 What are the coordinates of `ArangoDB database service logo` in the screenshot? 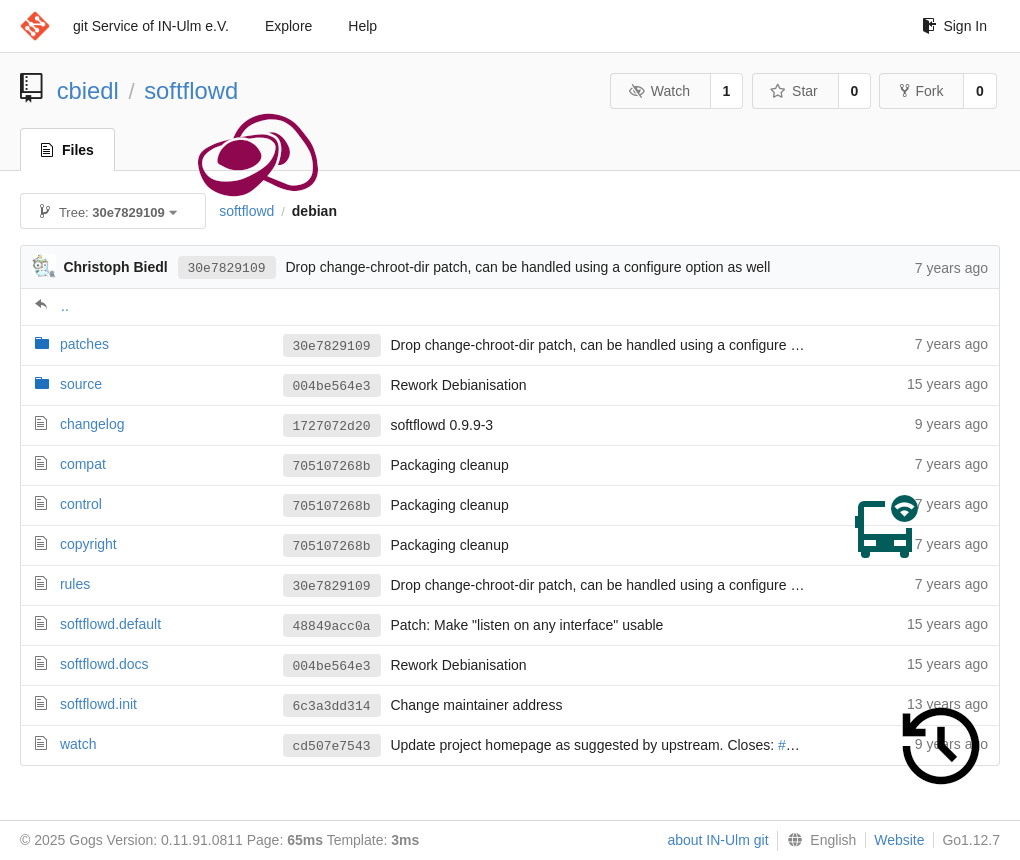 It's located at (258, 155).